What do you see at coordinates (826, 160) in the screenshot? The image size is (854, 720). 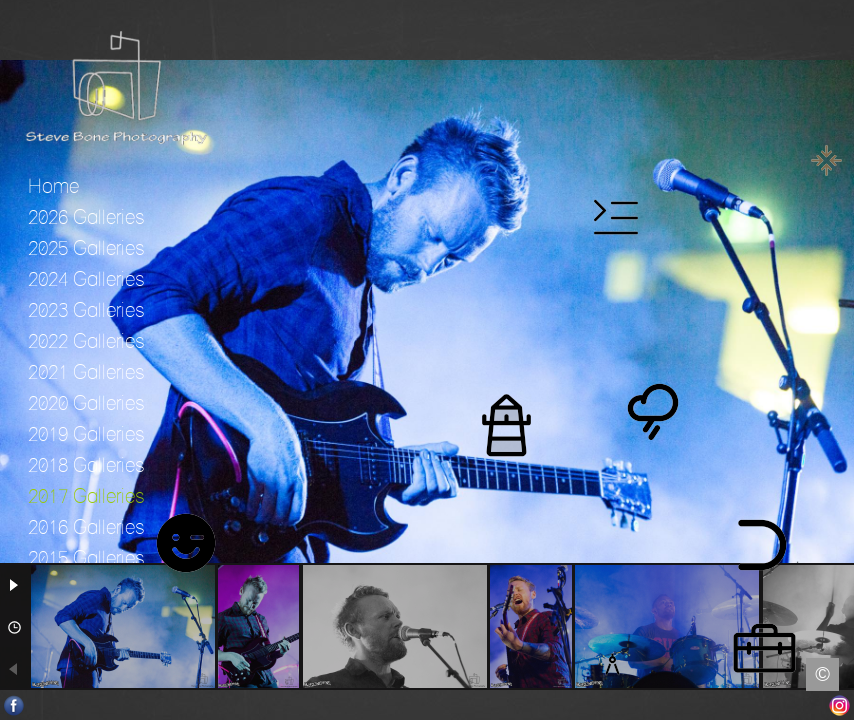 I see `collapse or minimize content from all sides` at bounding box center [826, 160].